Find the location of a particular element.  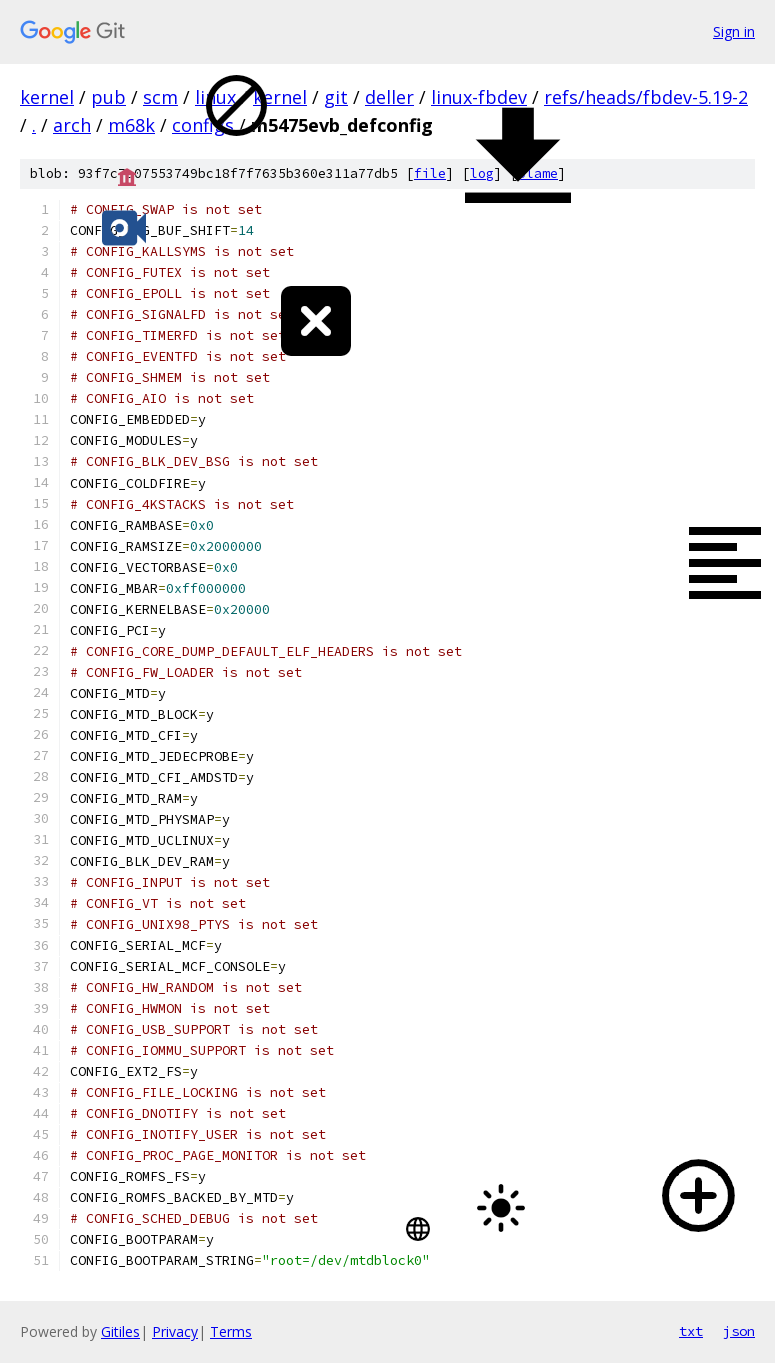

add a new item or entry is located at coordinates (698, 1195).